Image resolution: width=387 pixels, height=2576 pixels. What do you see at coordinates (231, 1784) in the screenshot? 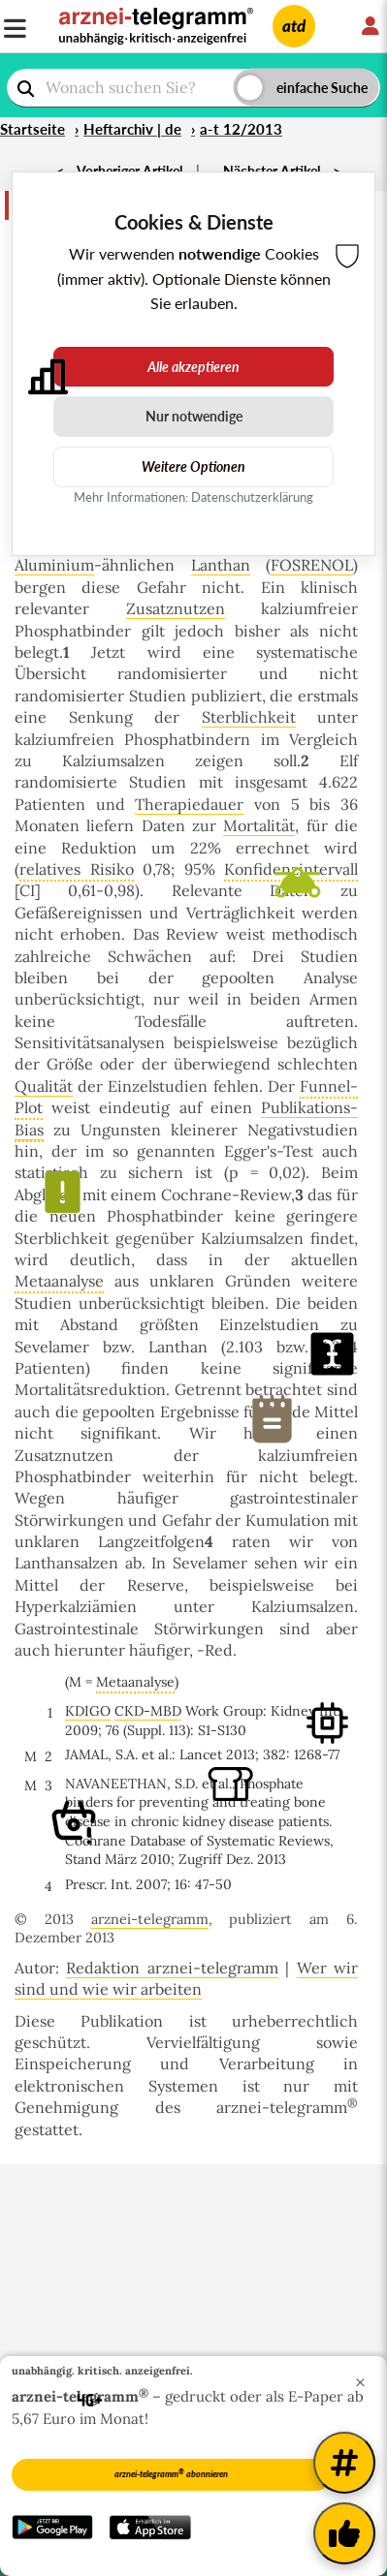
I see `browse bakery or bread products` at bounding box center [231, 1784].